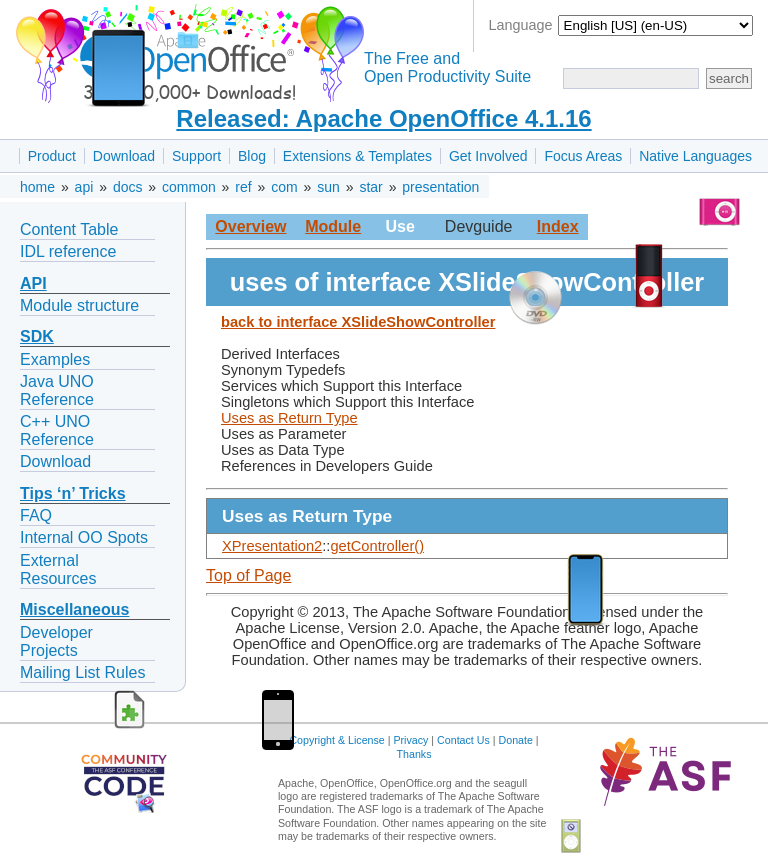 The width and height of the screenshot is (768, 859). I want to click on test or preview quick look functionality, so click(145, 803).